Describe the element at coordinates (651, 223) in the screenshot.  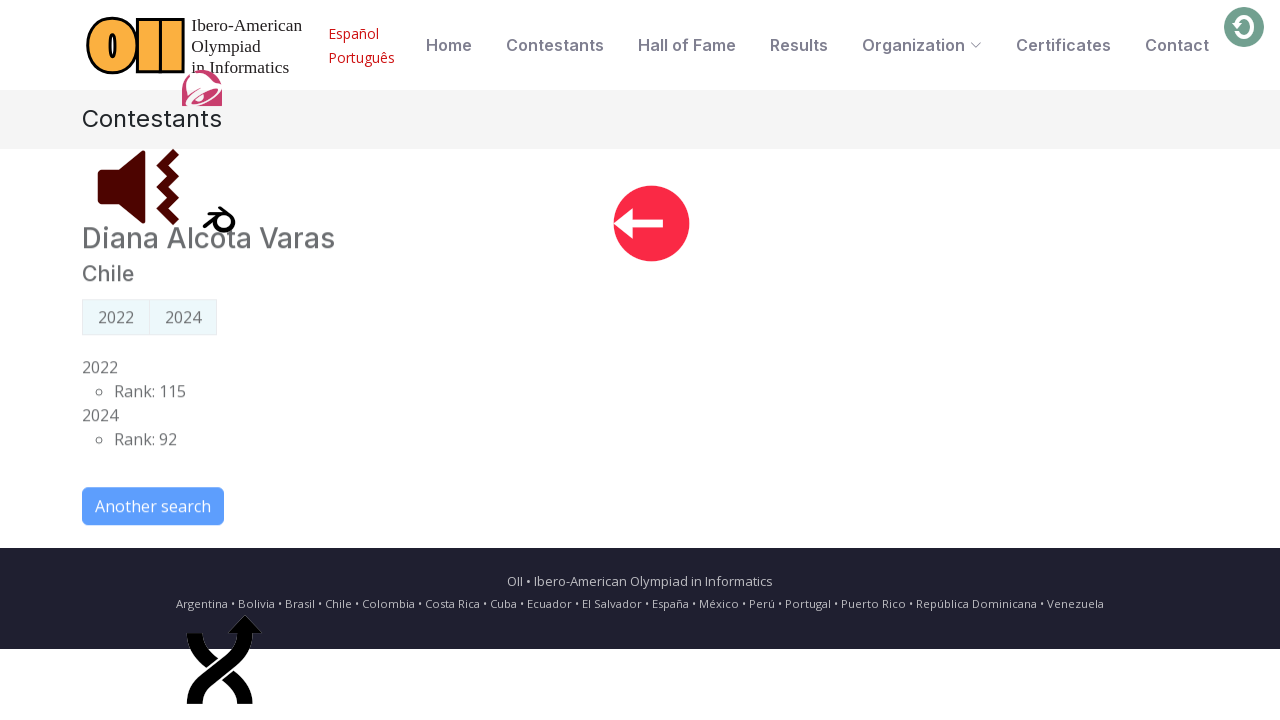
I see `log out of your account` at that location.